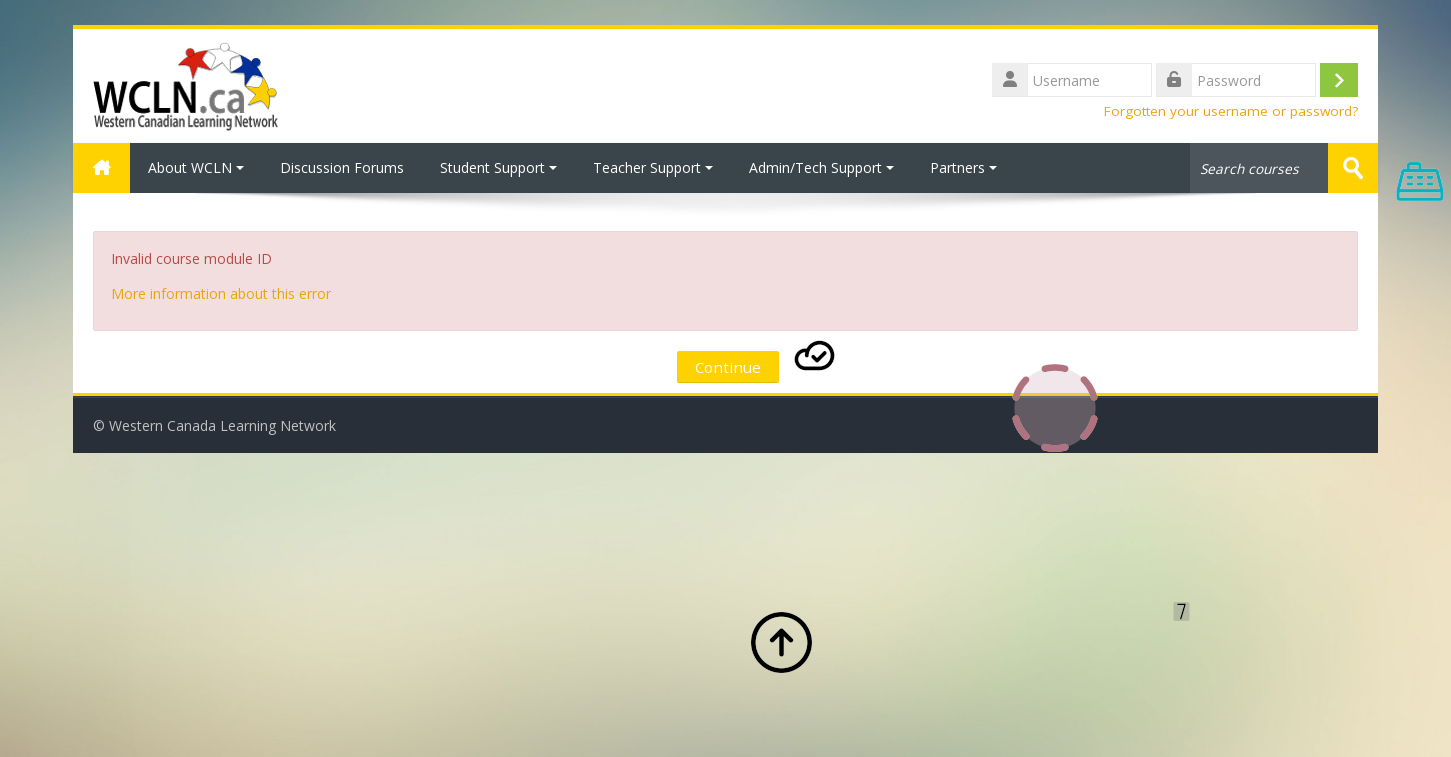  What do you see at coordinates (1181, 611) in the screenshot?
I see `indicates item number seven in a list or sequence` at bounding box center [1181, 611].